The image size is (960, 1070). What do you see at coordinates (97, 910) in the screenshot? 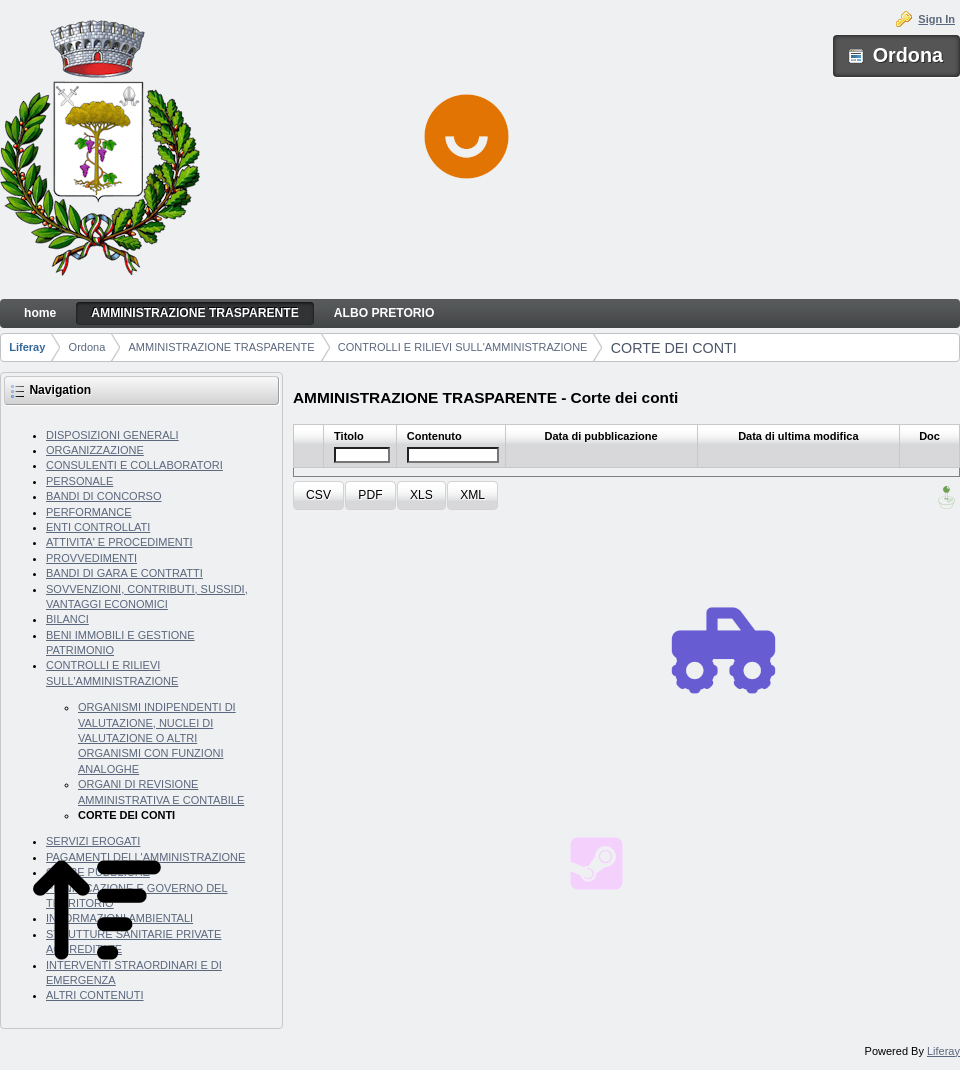
I see `sort items in ascending order` at bounding box center [97, 910].